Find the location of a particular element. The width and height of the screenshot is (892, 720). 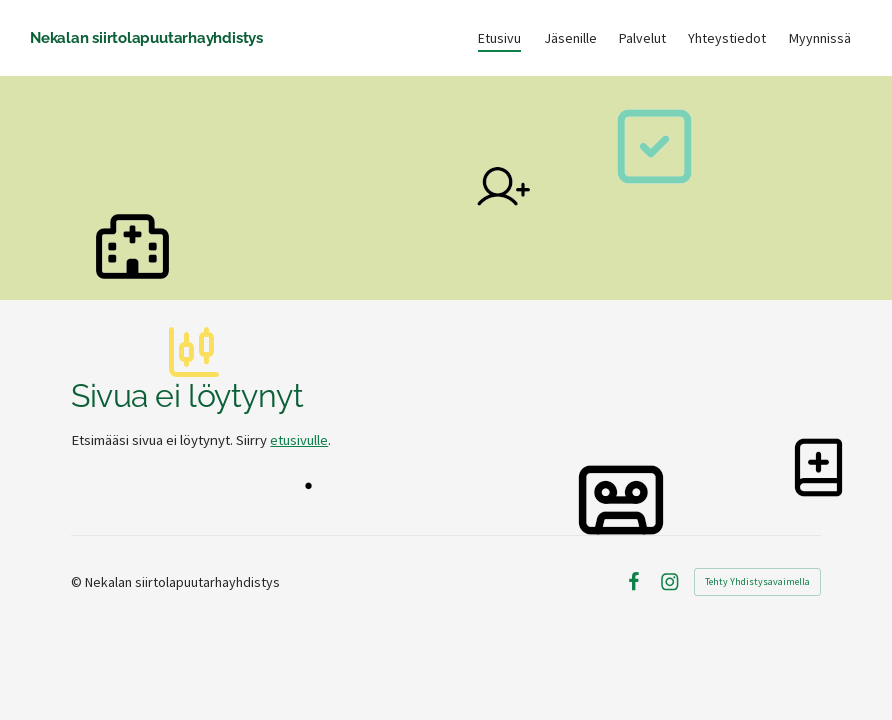

no wifi signal available is located at coordinates (308, 459).